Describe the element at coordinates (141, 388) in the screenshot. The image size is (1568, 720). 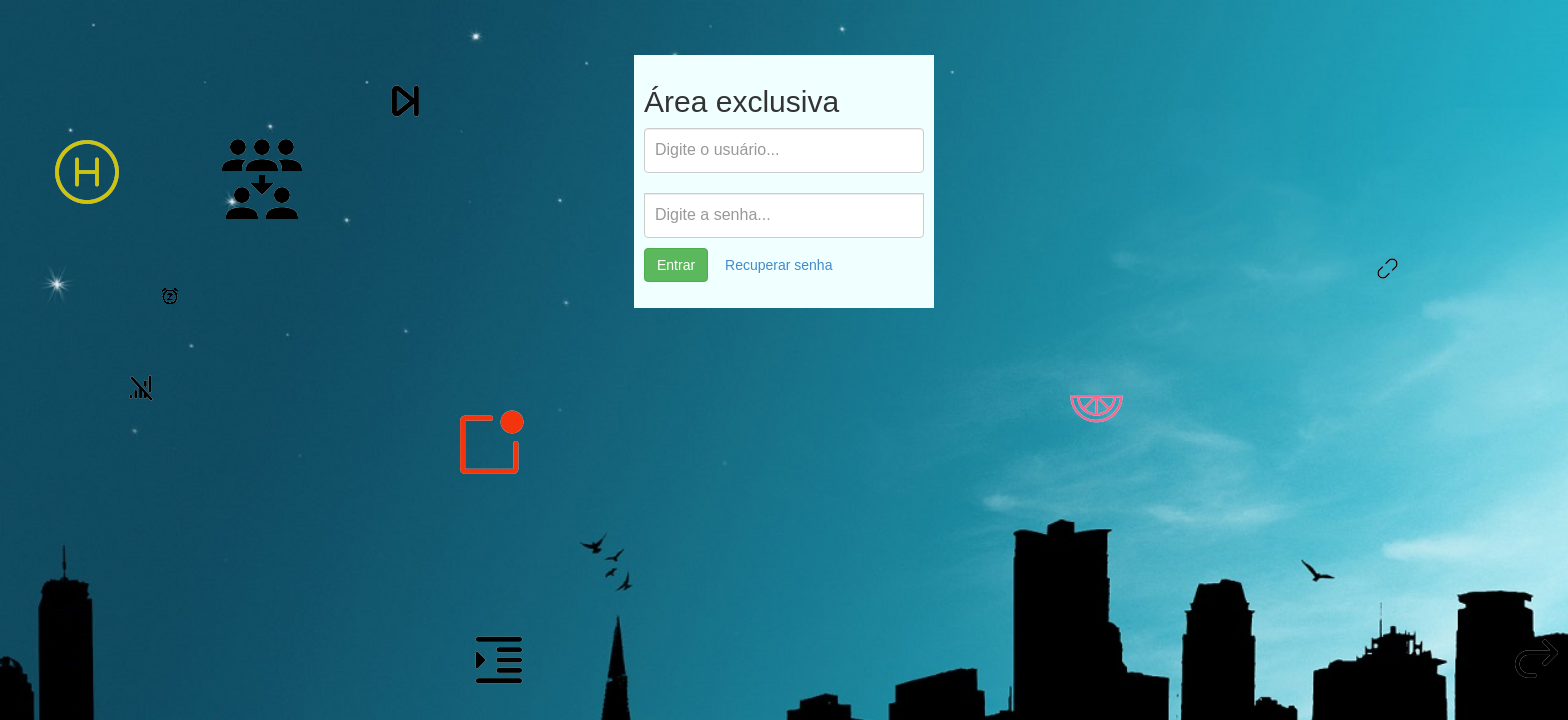
I see `no cellular signal available` at that location.